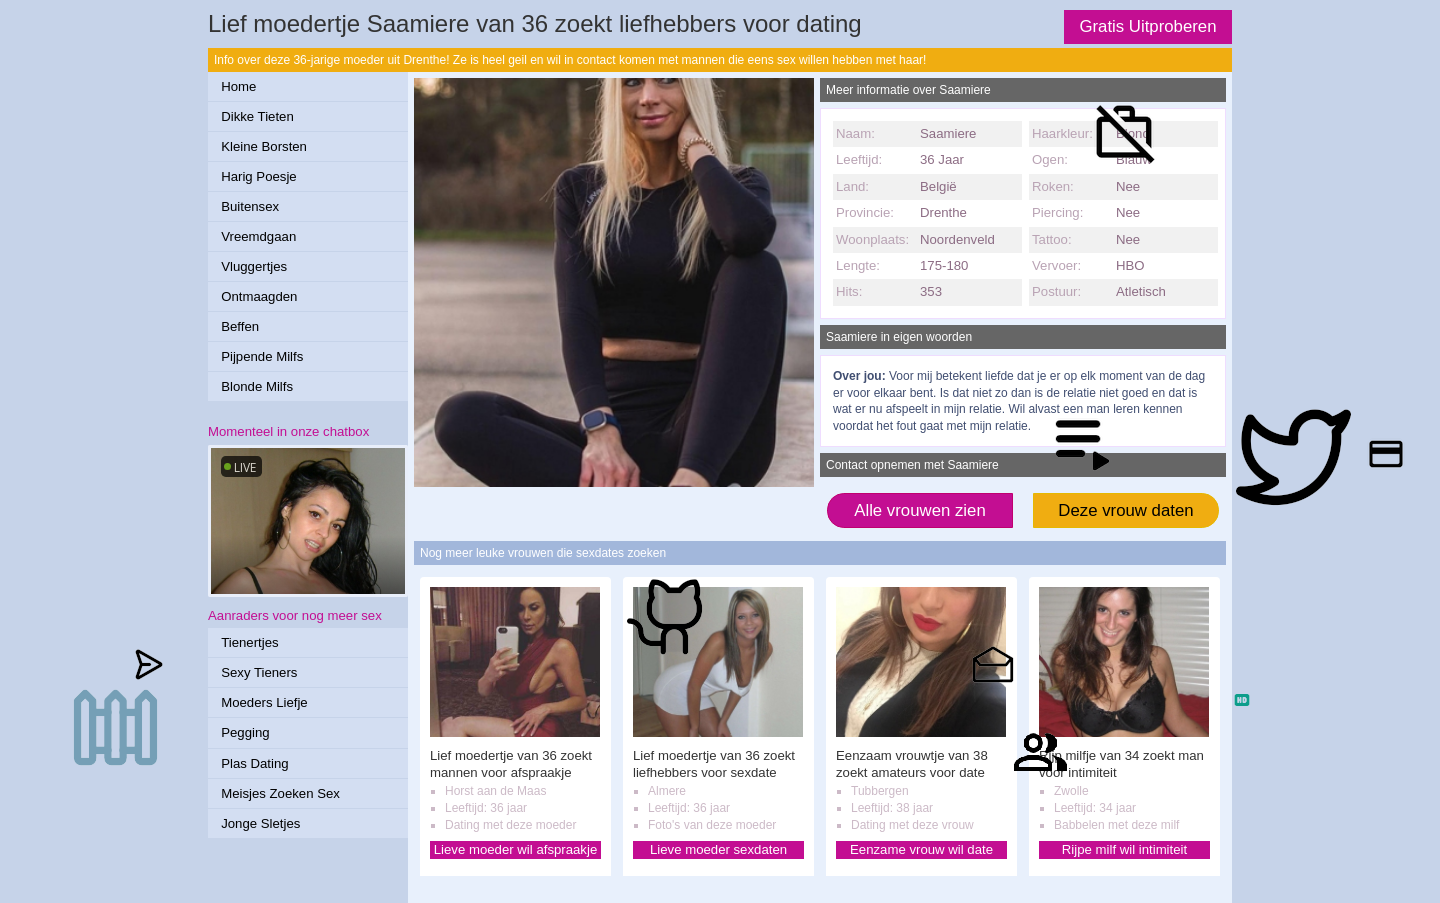  I want to click on play all items in a playlist, so click(1085, 442).